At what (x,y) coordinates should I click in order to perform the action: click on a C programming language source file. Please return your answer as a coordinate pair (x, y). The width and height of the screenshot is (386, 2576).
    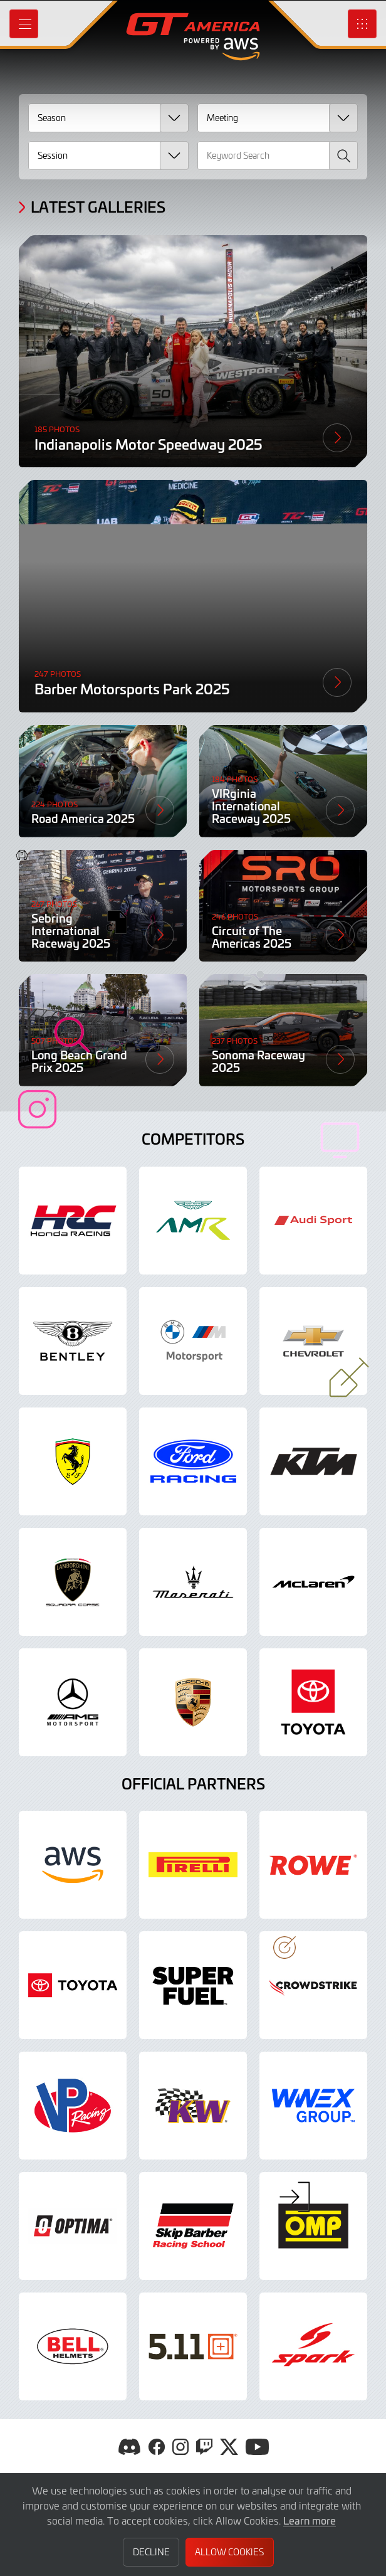
    Looking at the image, I should click on (117, 922).